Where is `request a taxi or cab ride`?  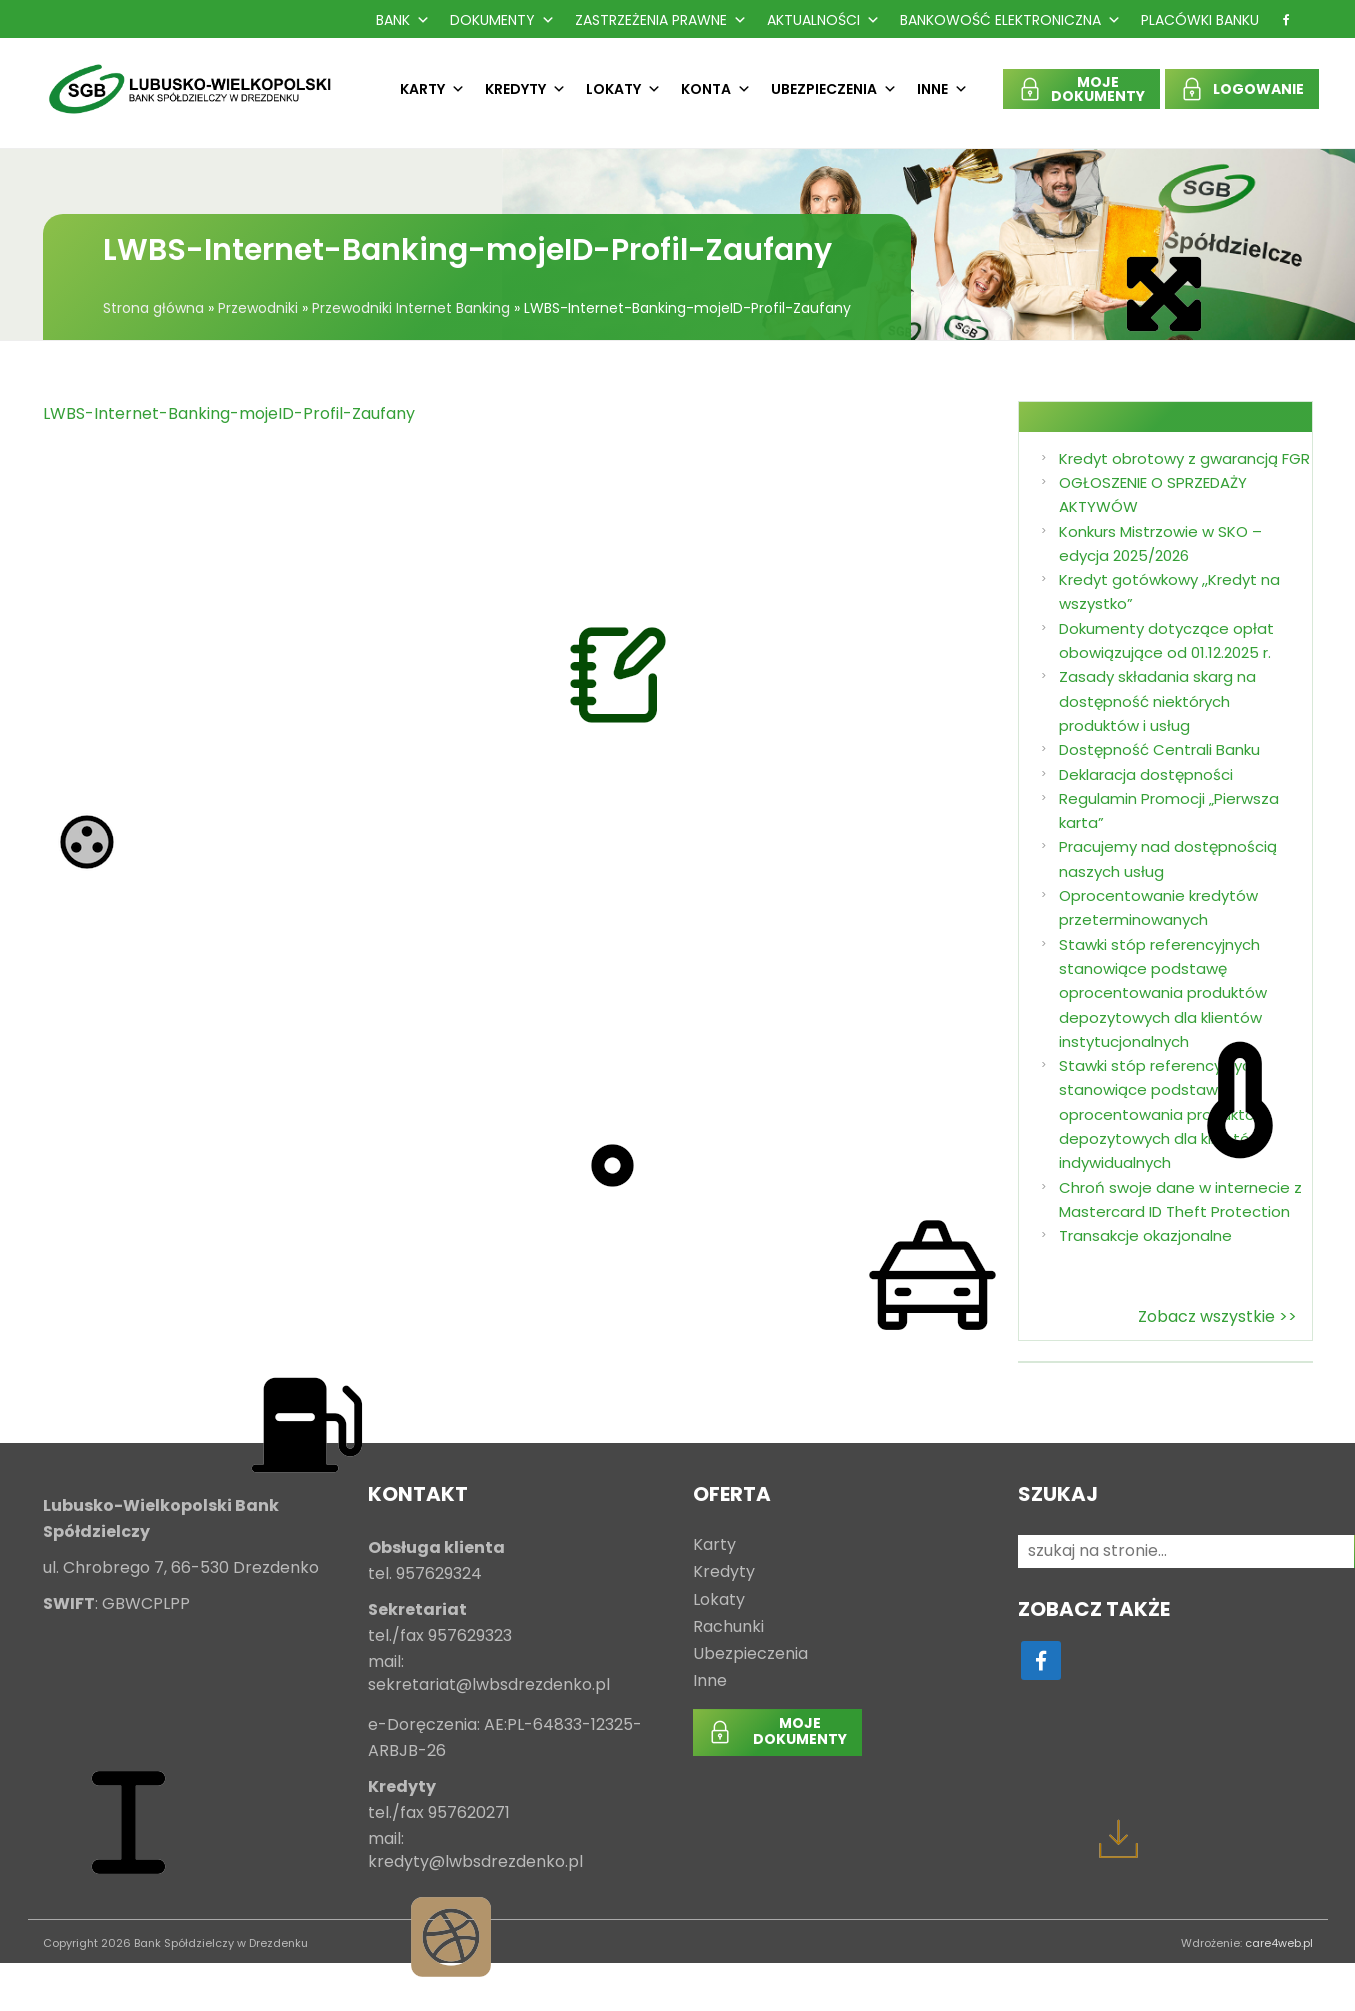
request a taxi or cab ride is located at coordinates (932, 1283).